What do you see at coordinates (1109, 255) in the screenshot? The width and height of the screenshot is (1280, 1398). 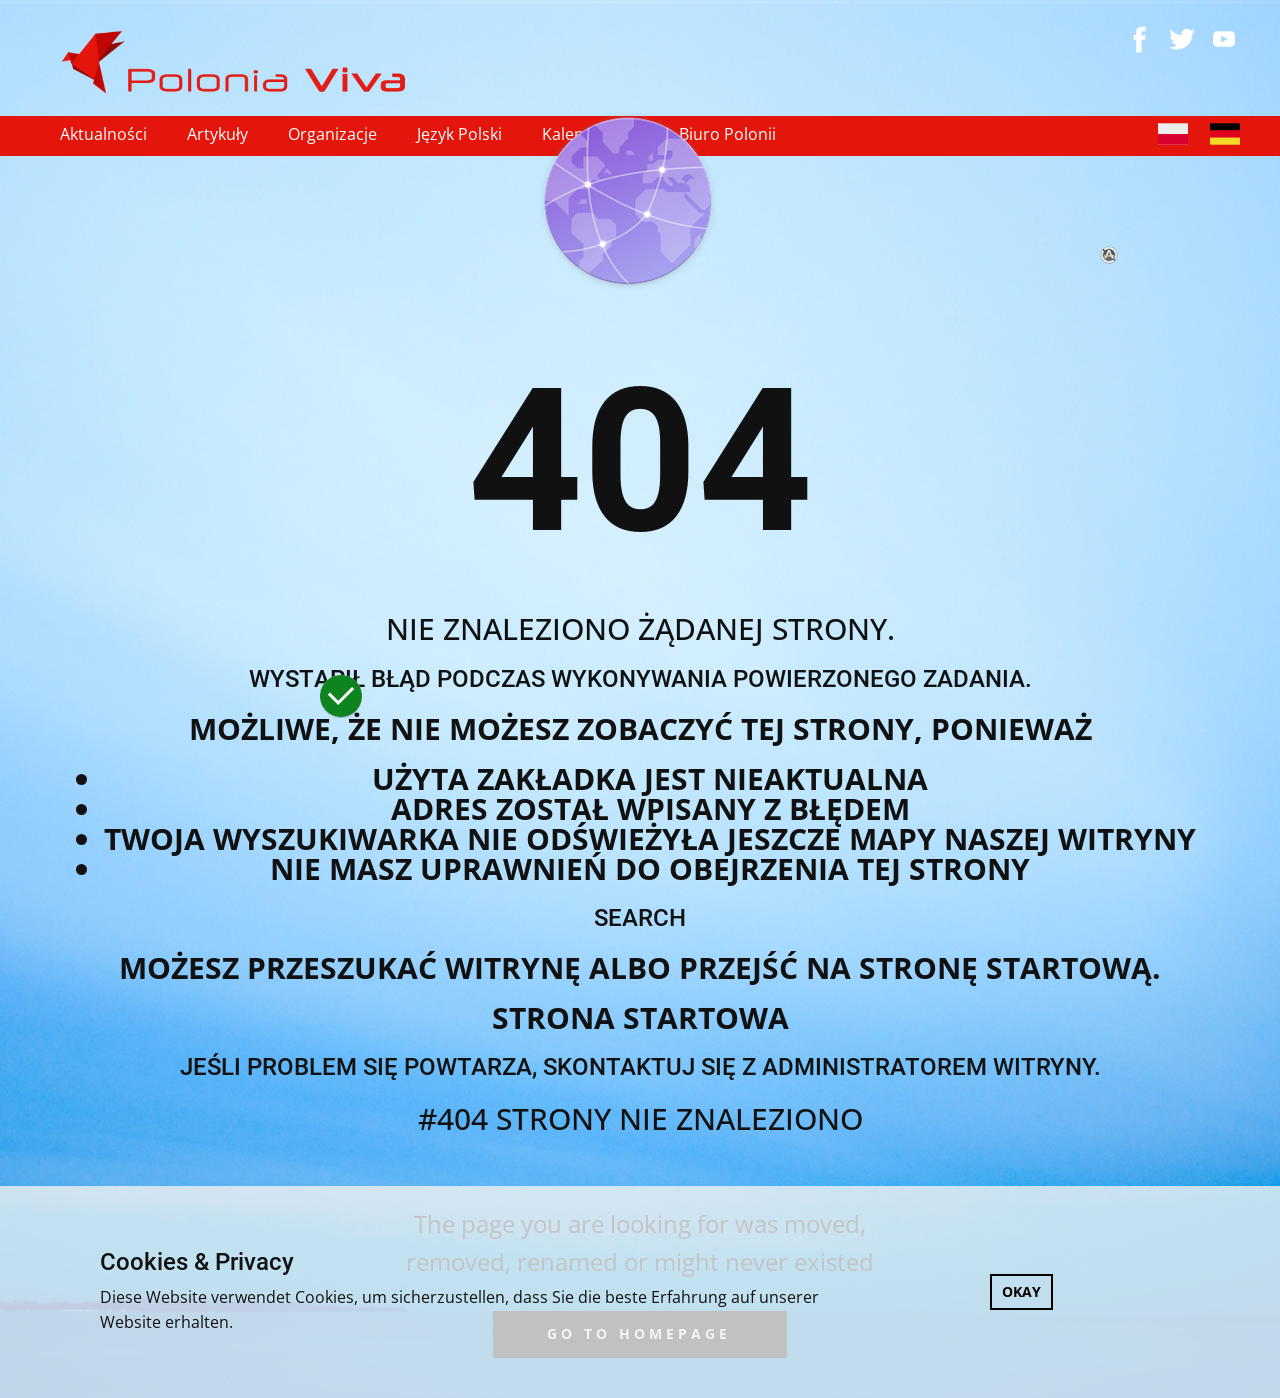 I see `check for available system updates` at bounding box center [1109, 255].